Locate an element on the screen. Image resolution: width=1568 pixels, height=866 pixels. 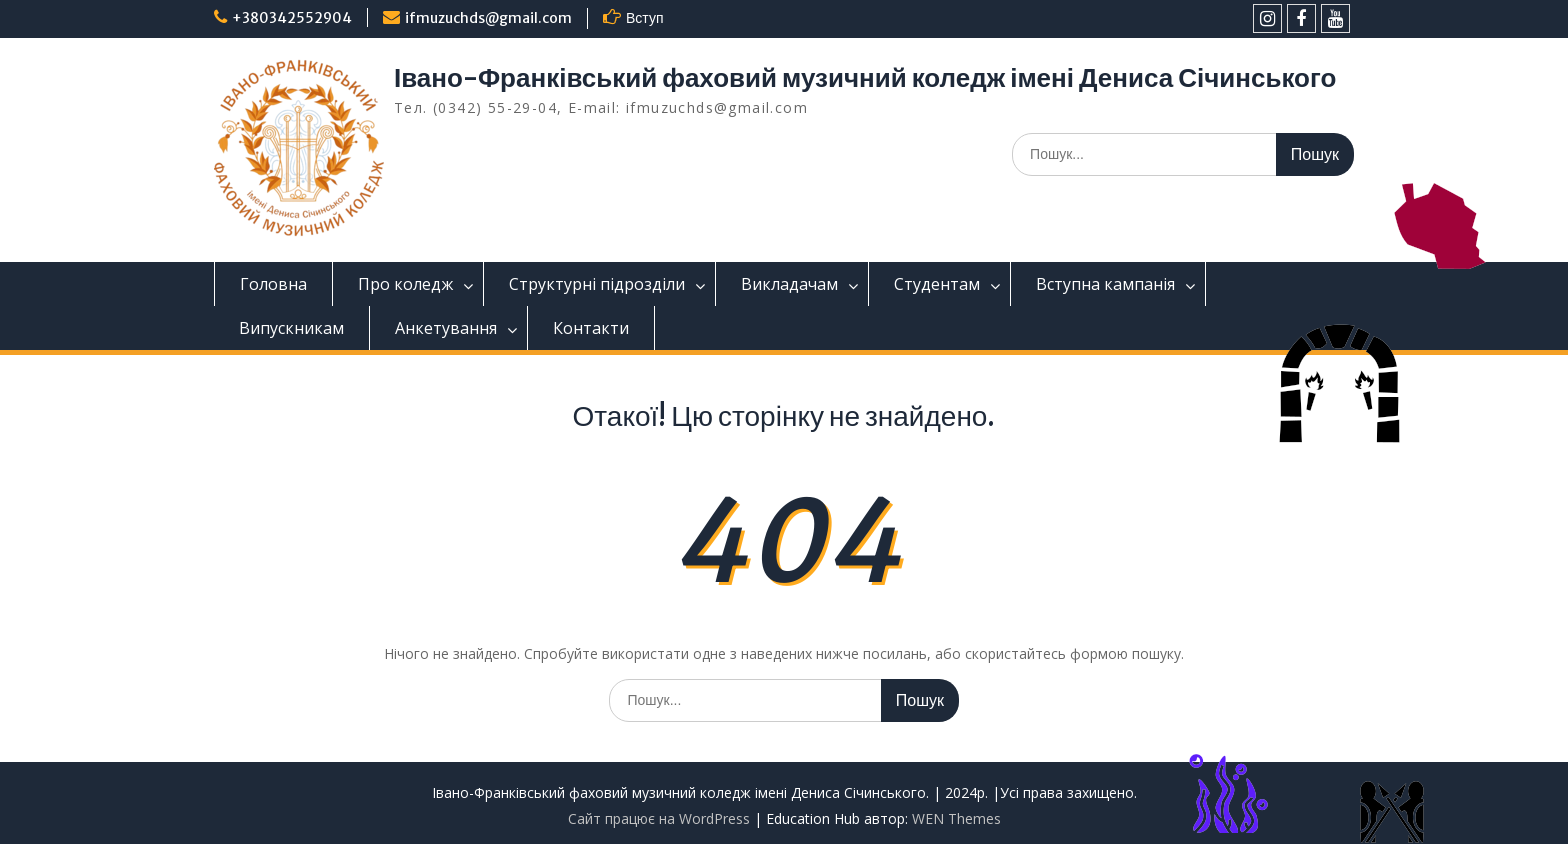
select tanzania as your country or region is located at coordinates (1440, 226).